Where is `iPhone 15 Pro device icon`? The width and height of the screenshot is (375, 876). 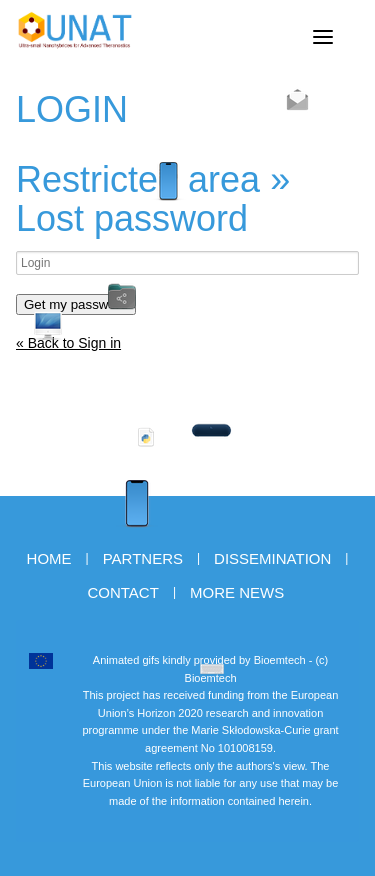 iPhone 15 Pro device icon is located at coordinates (168, 181).